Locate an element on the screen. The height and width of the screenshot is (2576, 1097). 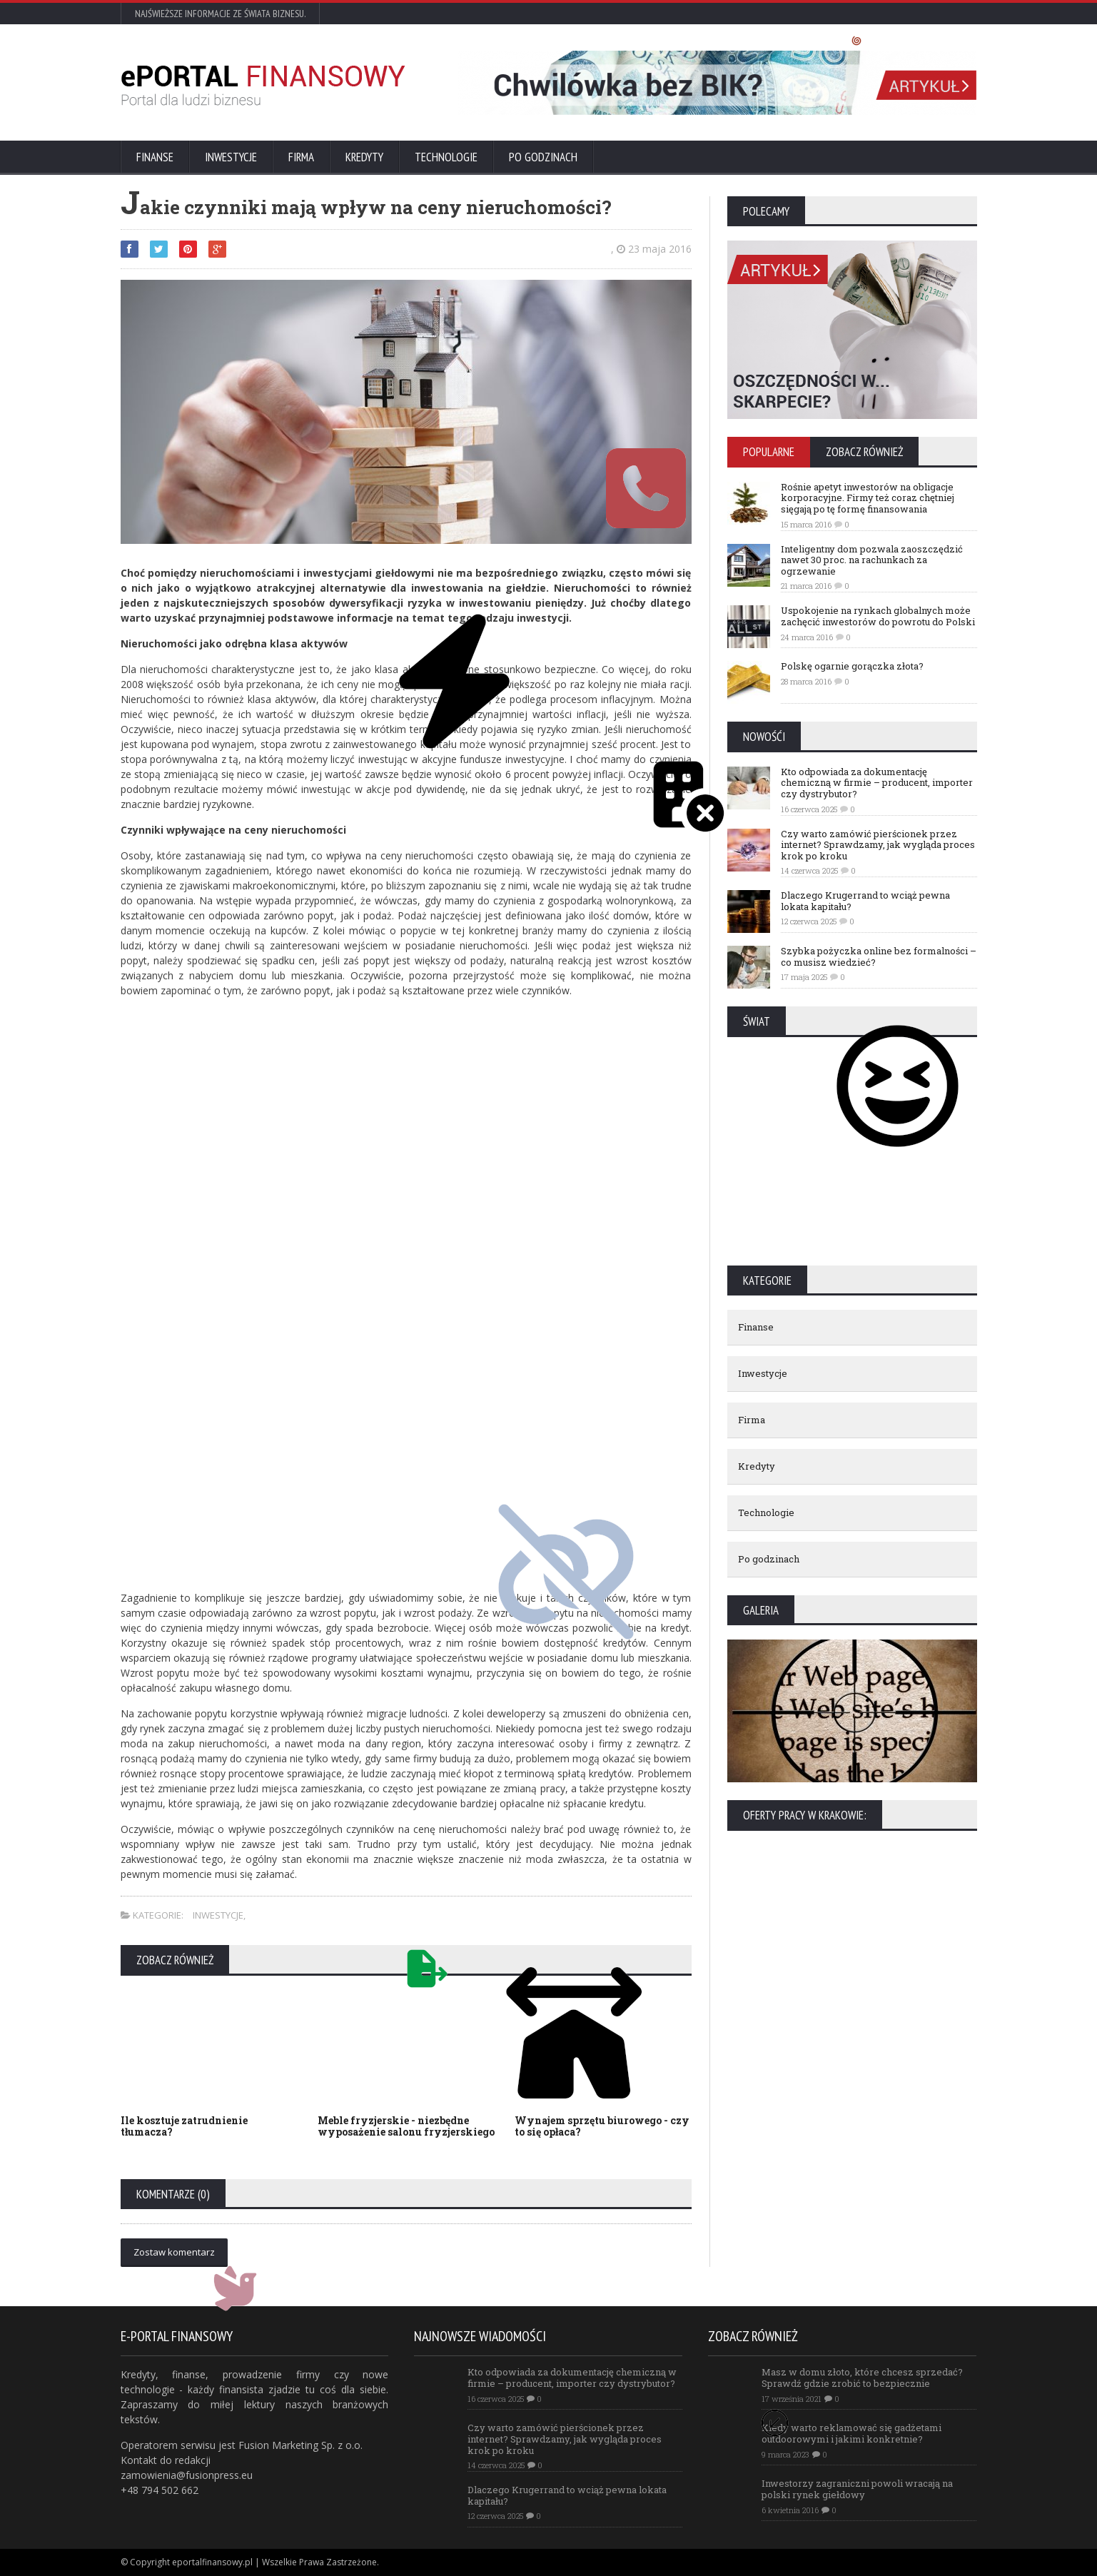
indicates peace or harmony settings is located at coordinates (234, 2289).